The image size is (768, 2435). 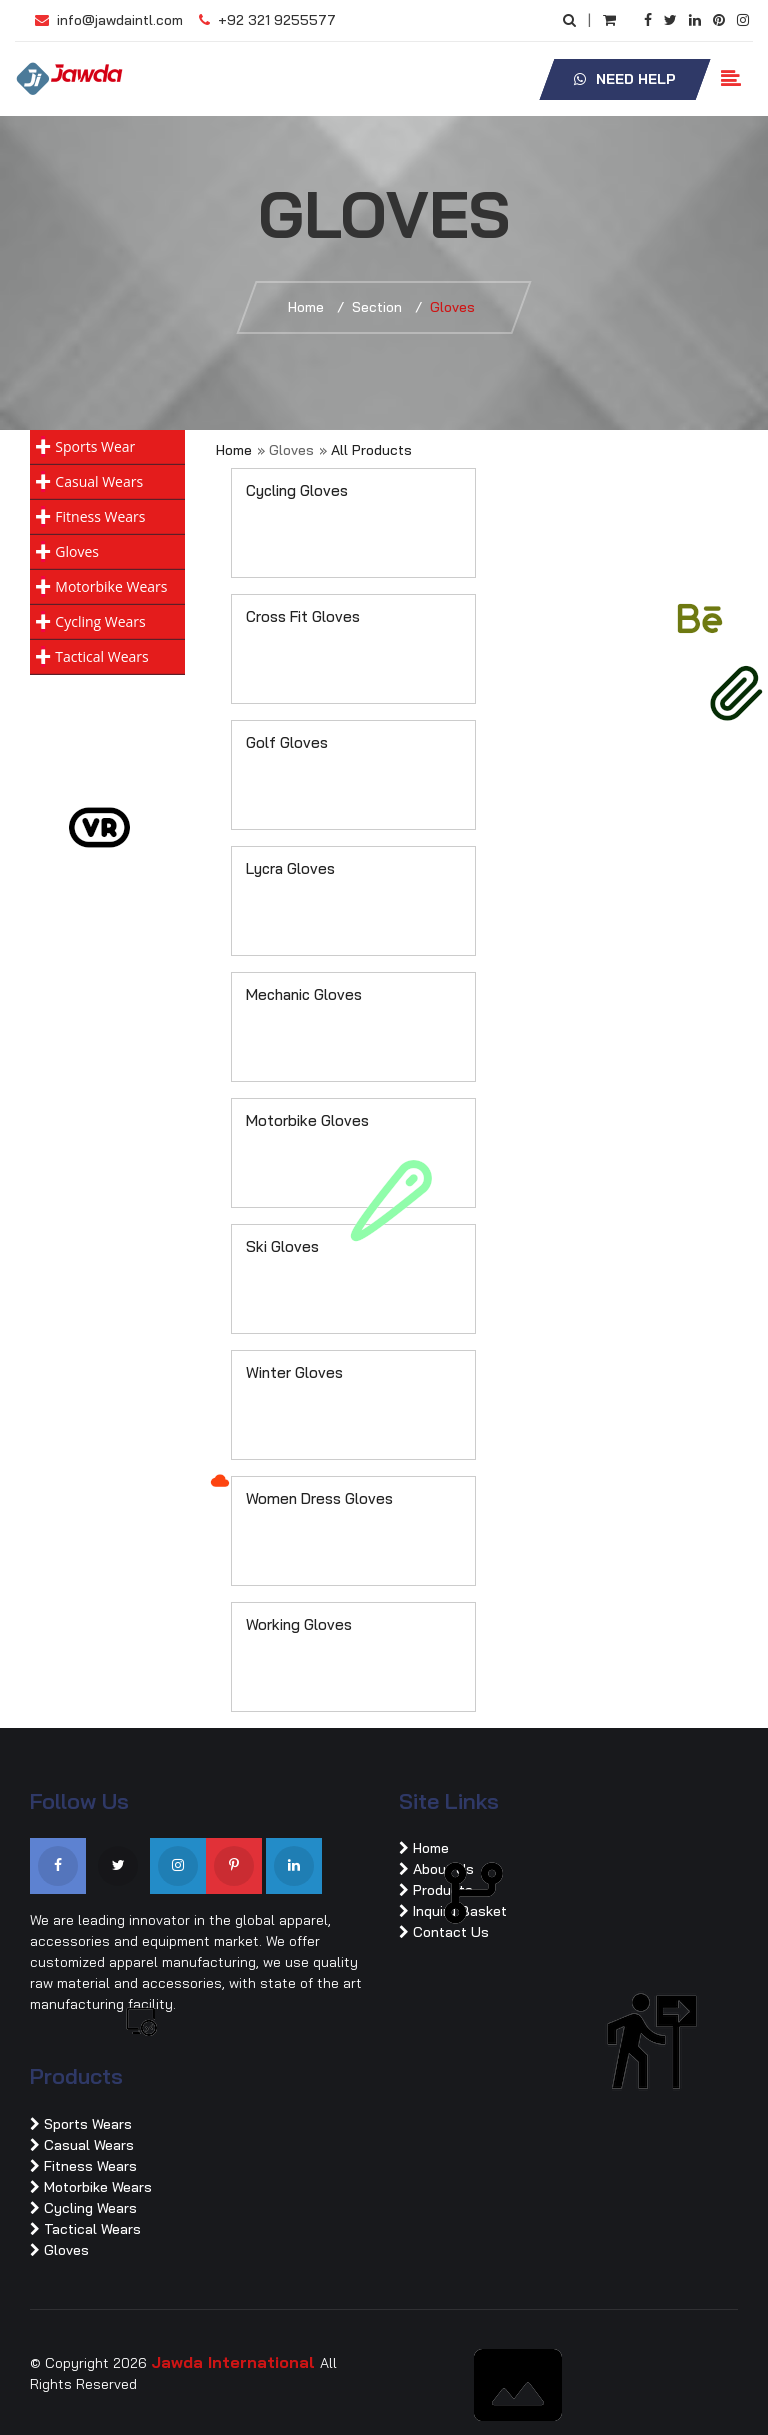 I want to click on attach a file to your message, so click(x=737, y=694).